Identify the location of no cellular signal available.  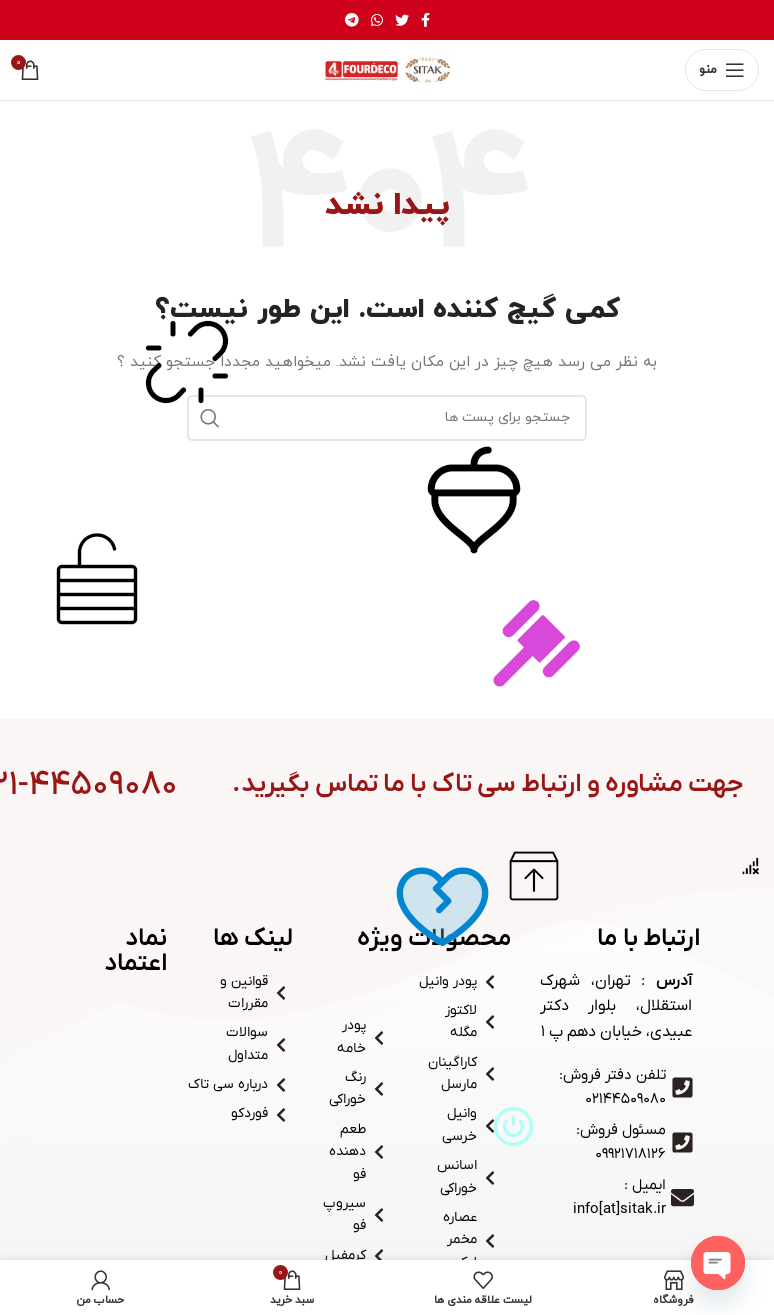
(751, 867).